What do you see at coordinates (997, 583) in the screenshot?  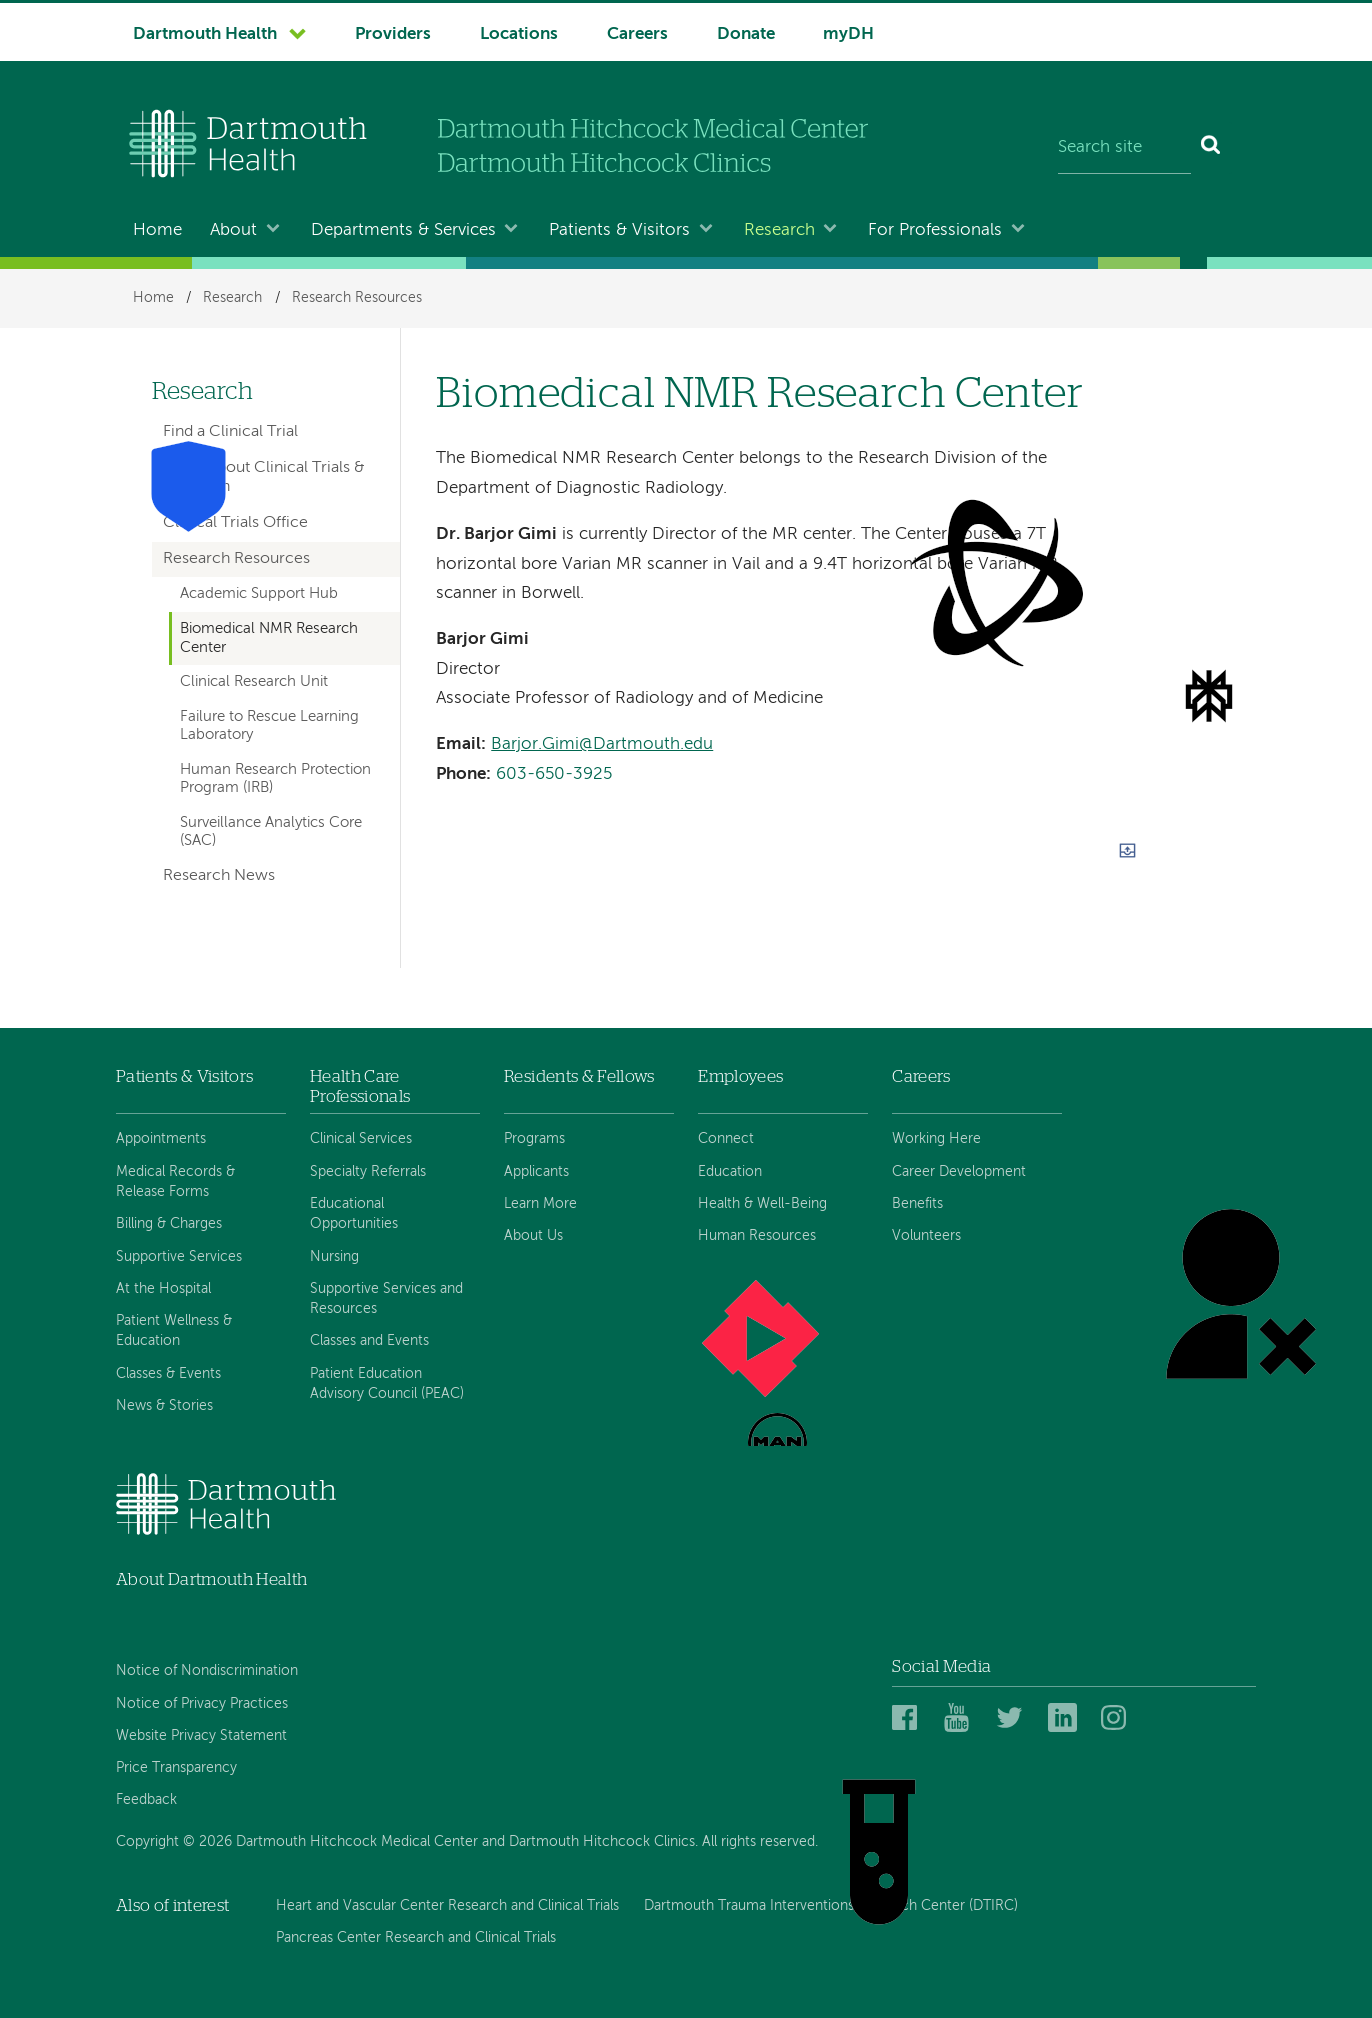 I see `launch Battle.net gaming client` at bounding box center [997, 583].